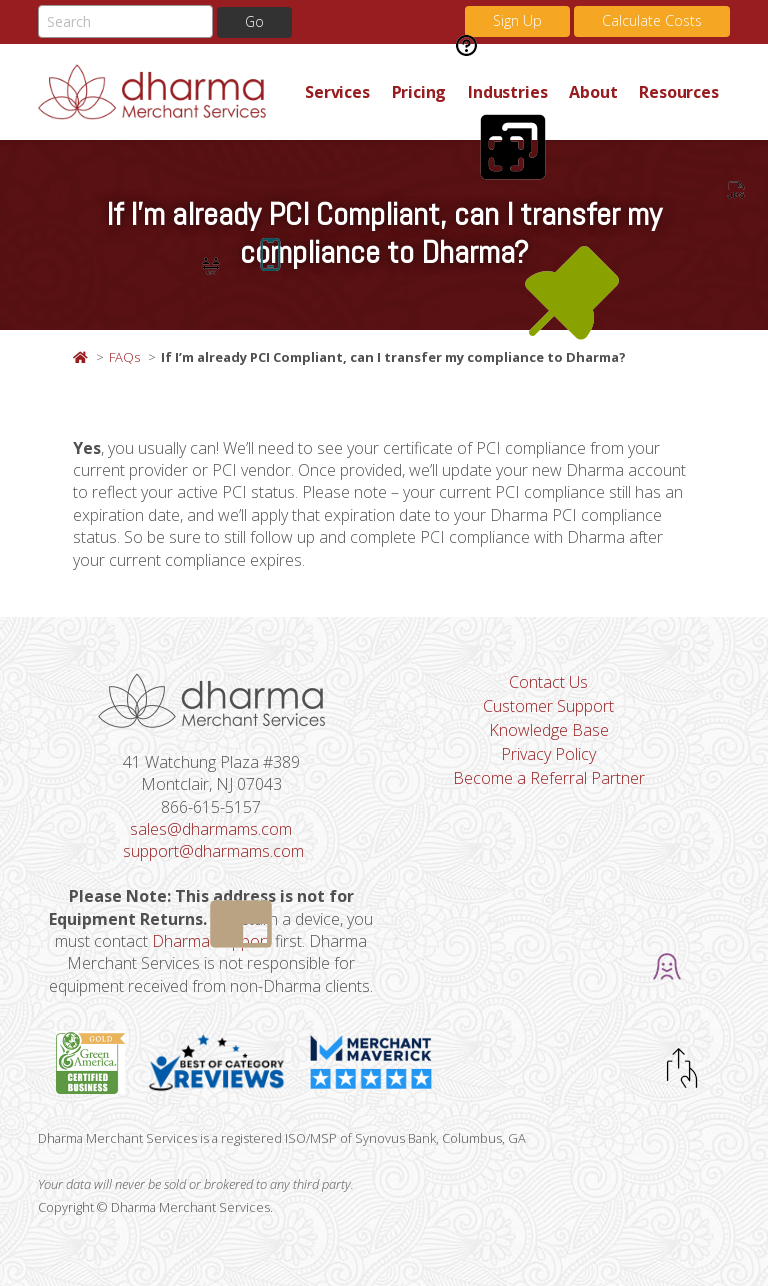 The width and height of the screenshot is (768, 1286). I want to click on pin an item to keep it visible, so click(568, 296).